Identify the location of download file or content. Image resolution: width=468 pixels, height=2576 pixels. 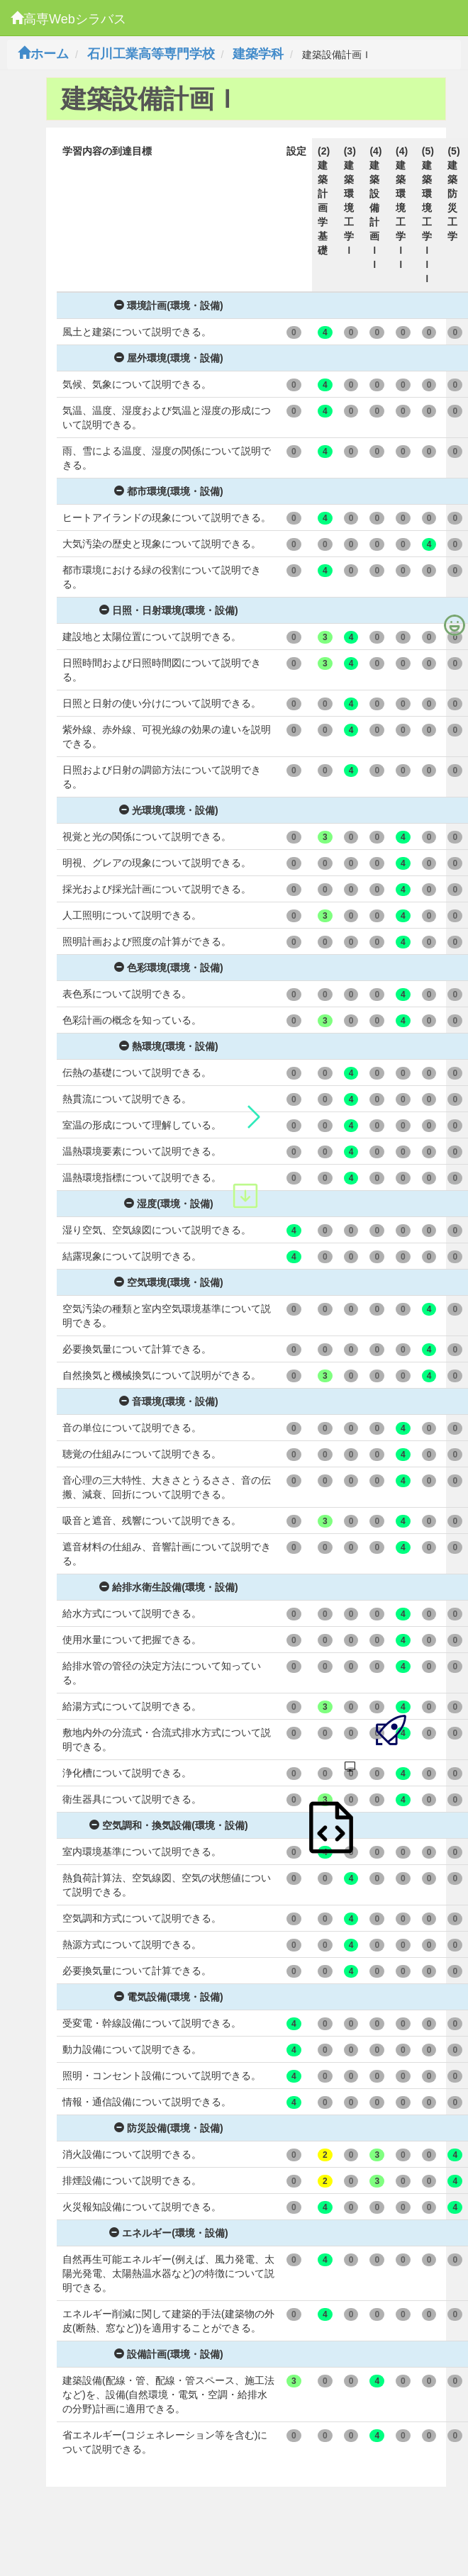
(245, 1196).